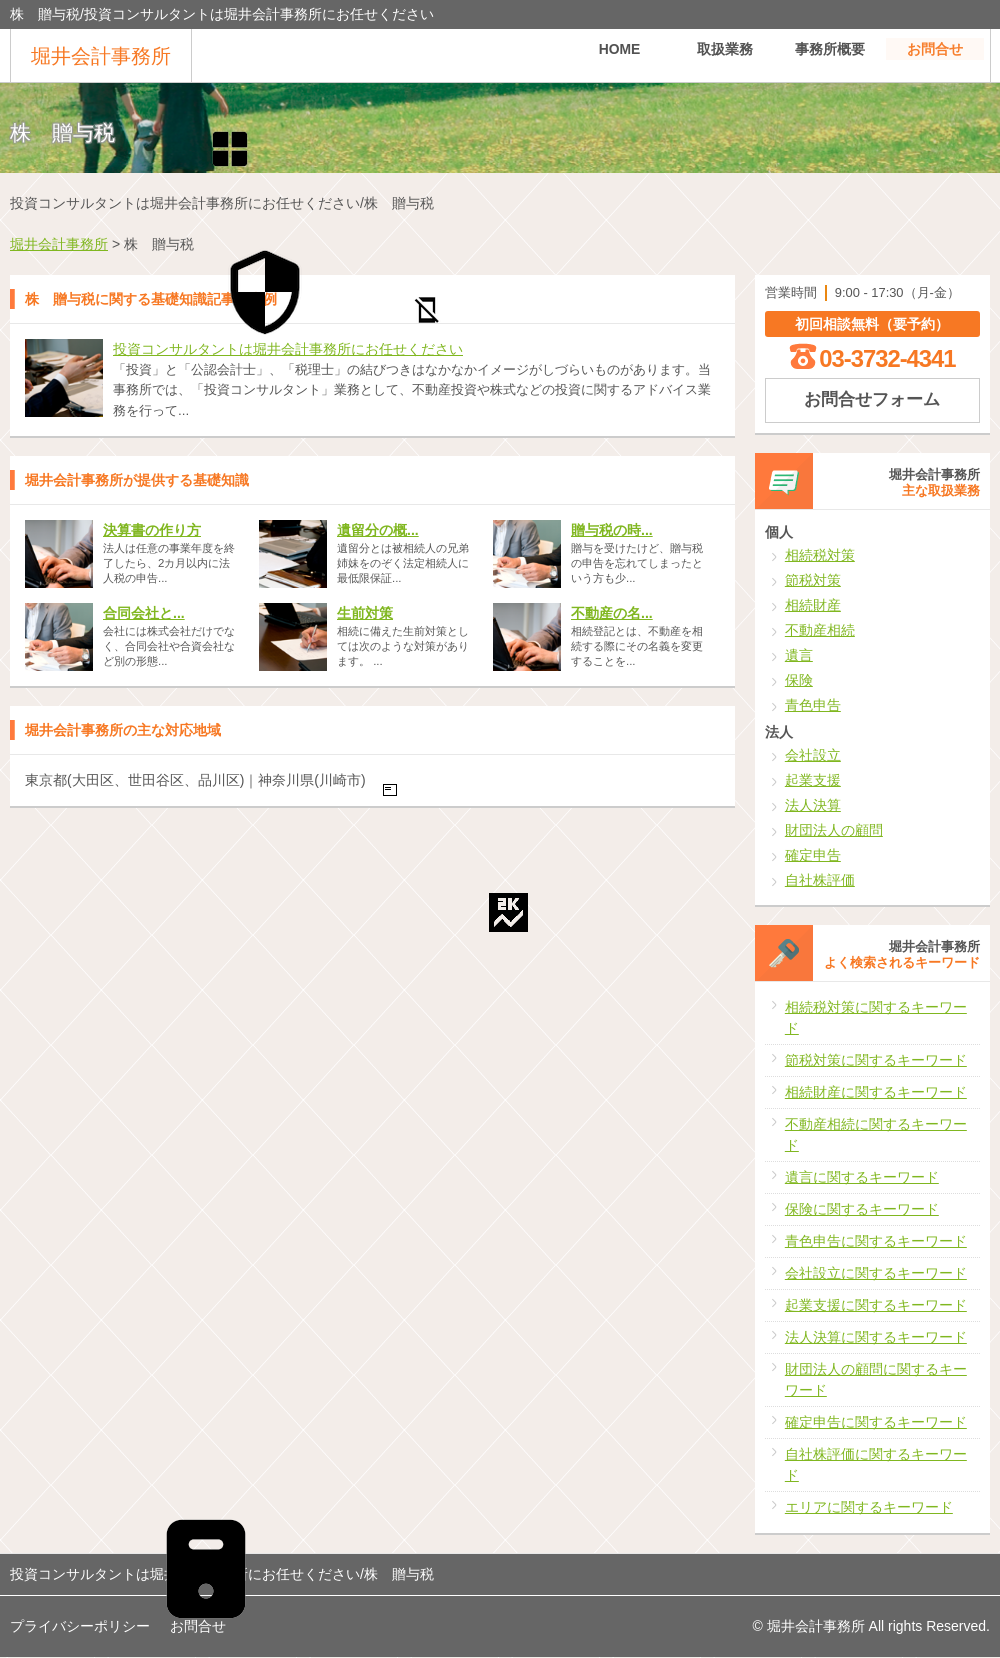  Describe the element at coordinates (390, 790) in the screenshot. I see `view featured playlist` at that location.